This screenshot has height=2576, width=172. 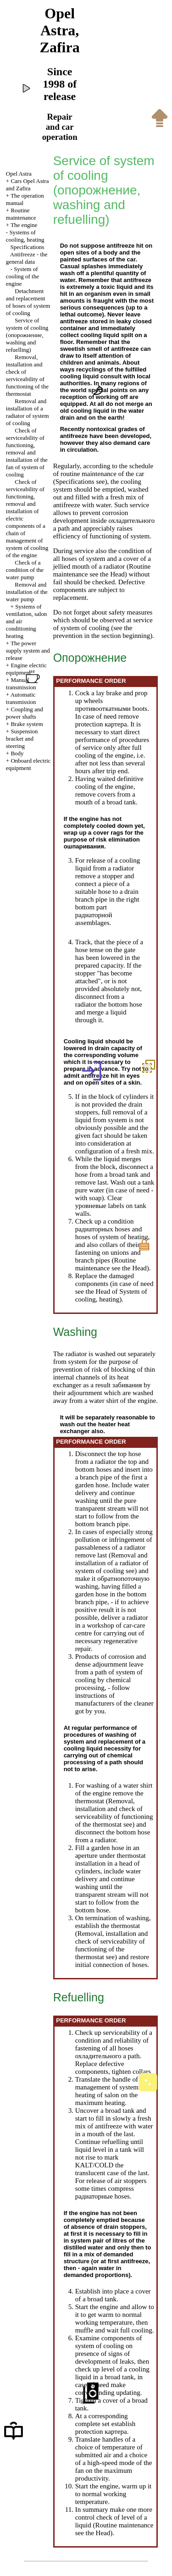 What do you see at coordinates (93, 1071) in the screenshot?
I see `sign in to your account` at bounding box center [93, 1071].